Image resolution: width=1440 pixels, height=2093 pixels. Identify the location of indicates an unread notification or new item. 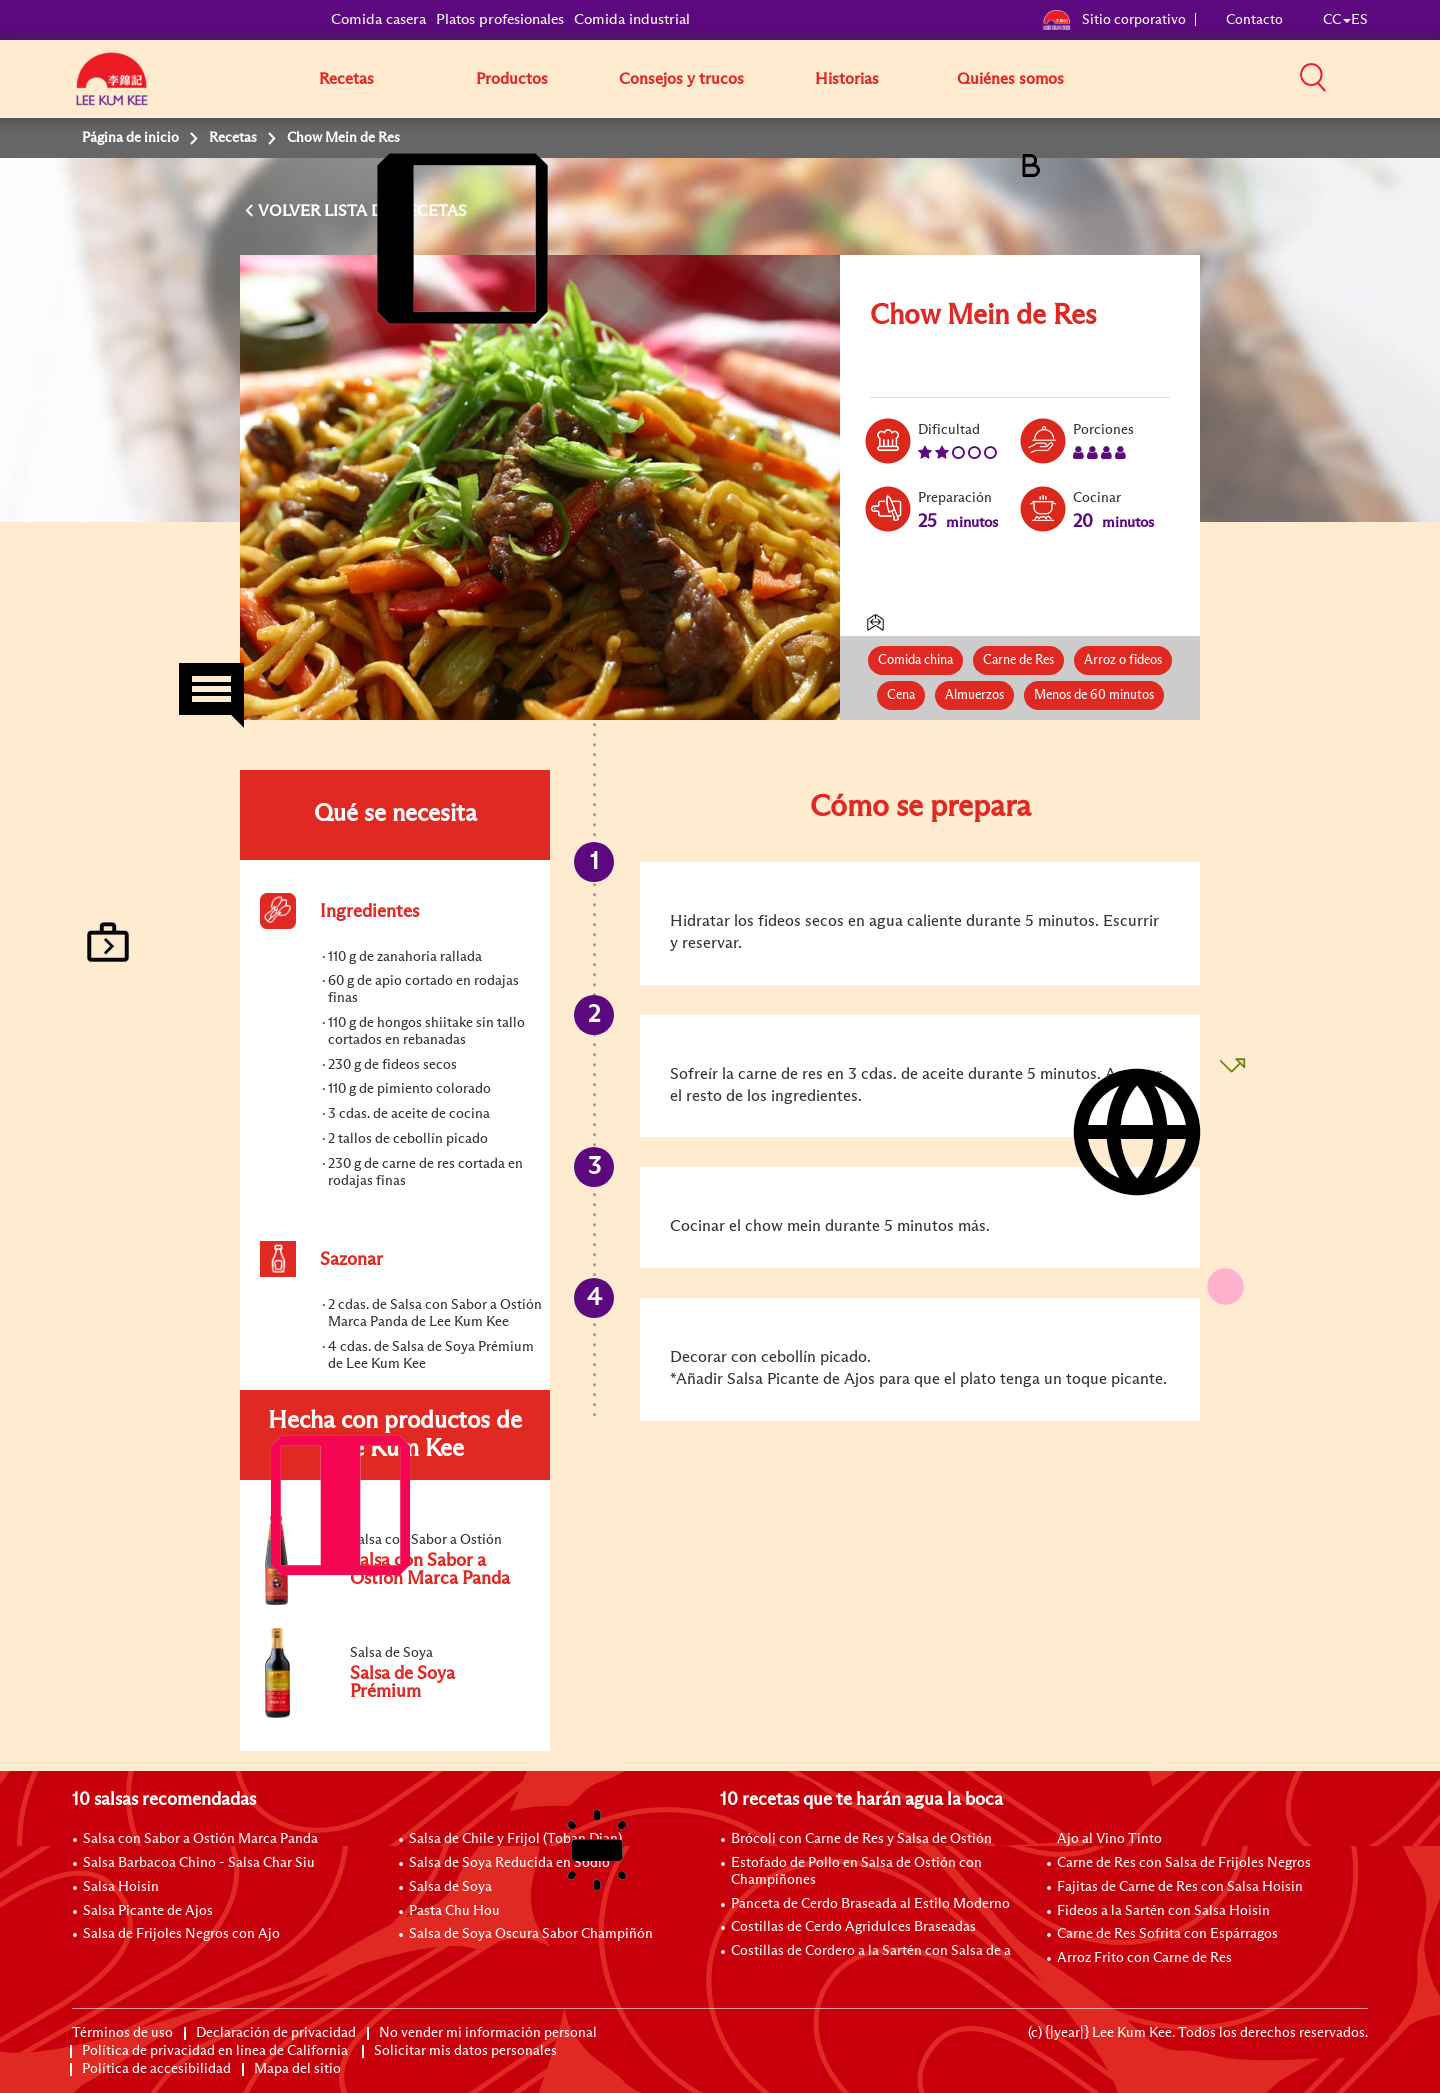
(1225, 1286).